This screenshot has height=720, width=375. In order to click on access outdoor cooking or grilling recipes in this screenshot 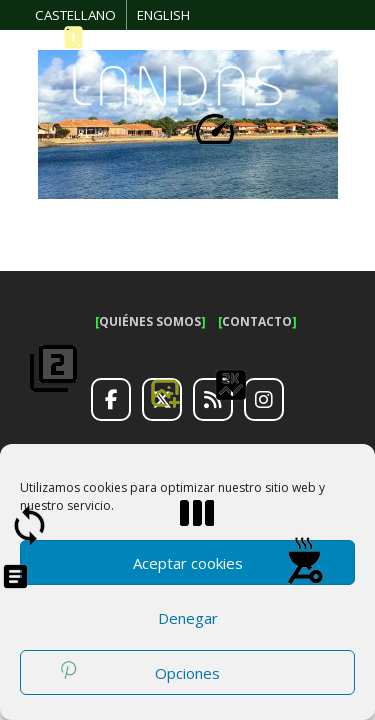, I will do `click(304, 560)`.